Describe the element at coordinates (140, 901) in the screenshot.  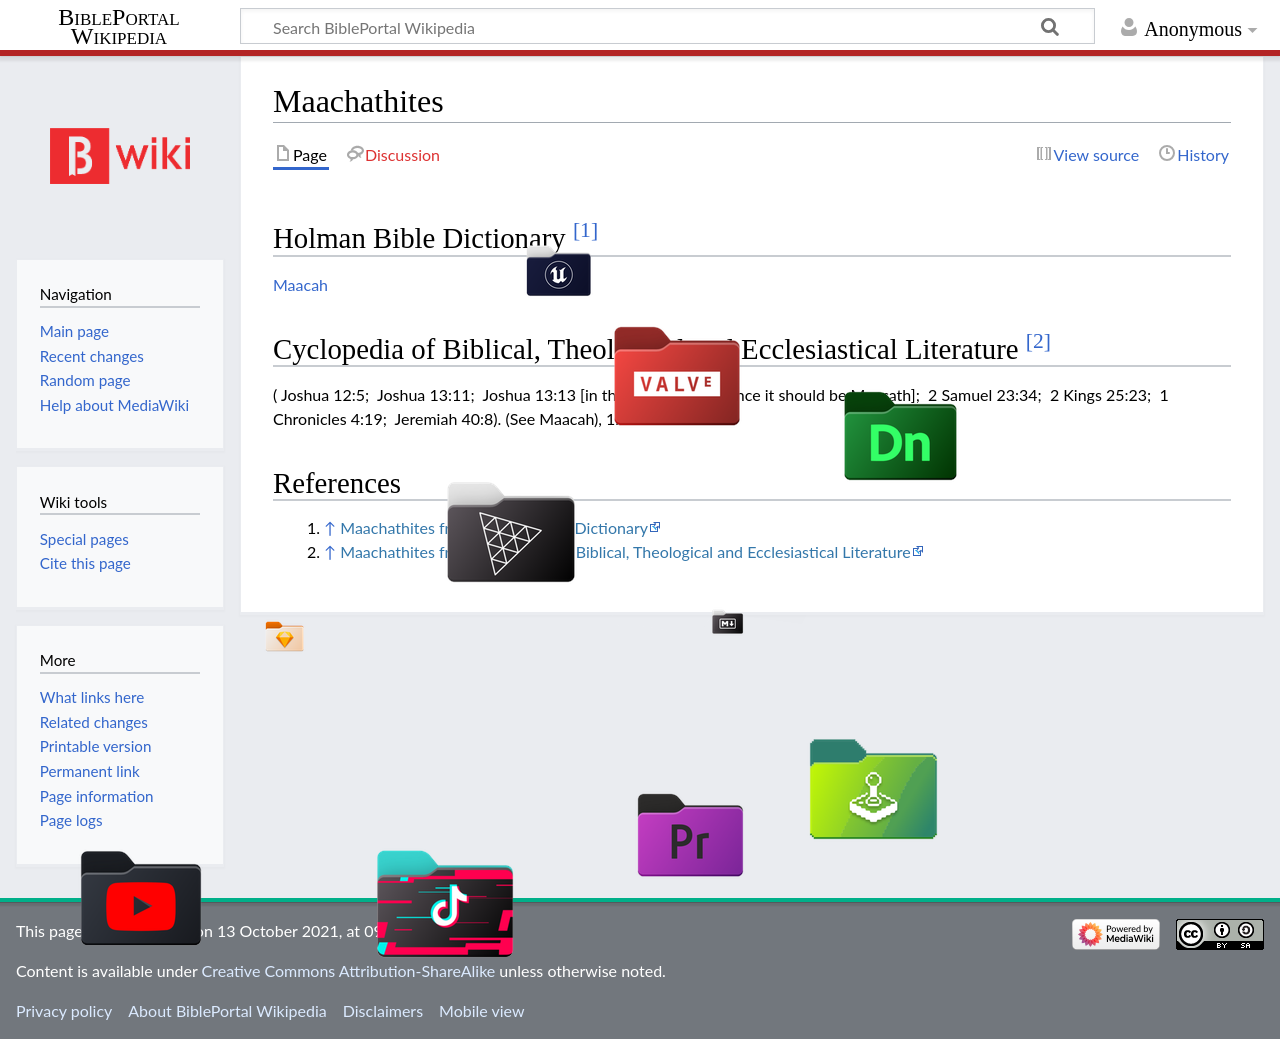
I see `open folder containing youtube downloads` at that location.